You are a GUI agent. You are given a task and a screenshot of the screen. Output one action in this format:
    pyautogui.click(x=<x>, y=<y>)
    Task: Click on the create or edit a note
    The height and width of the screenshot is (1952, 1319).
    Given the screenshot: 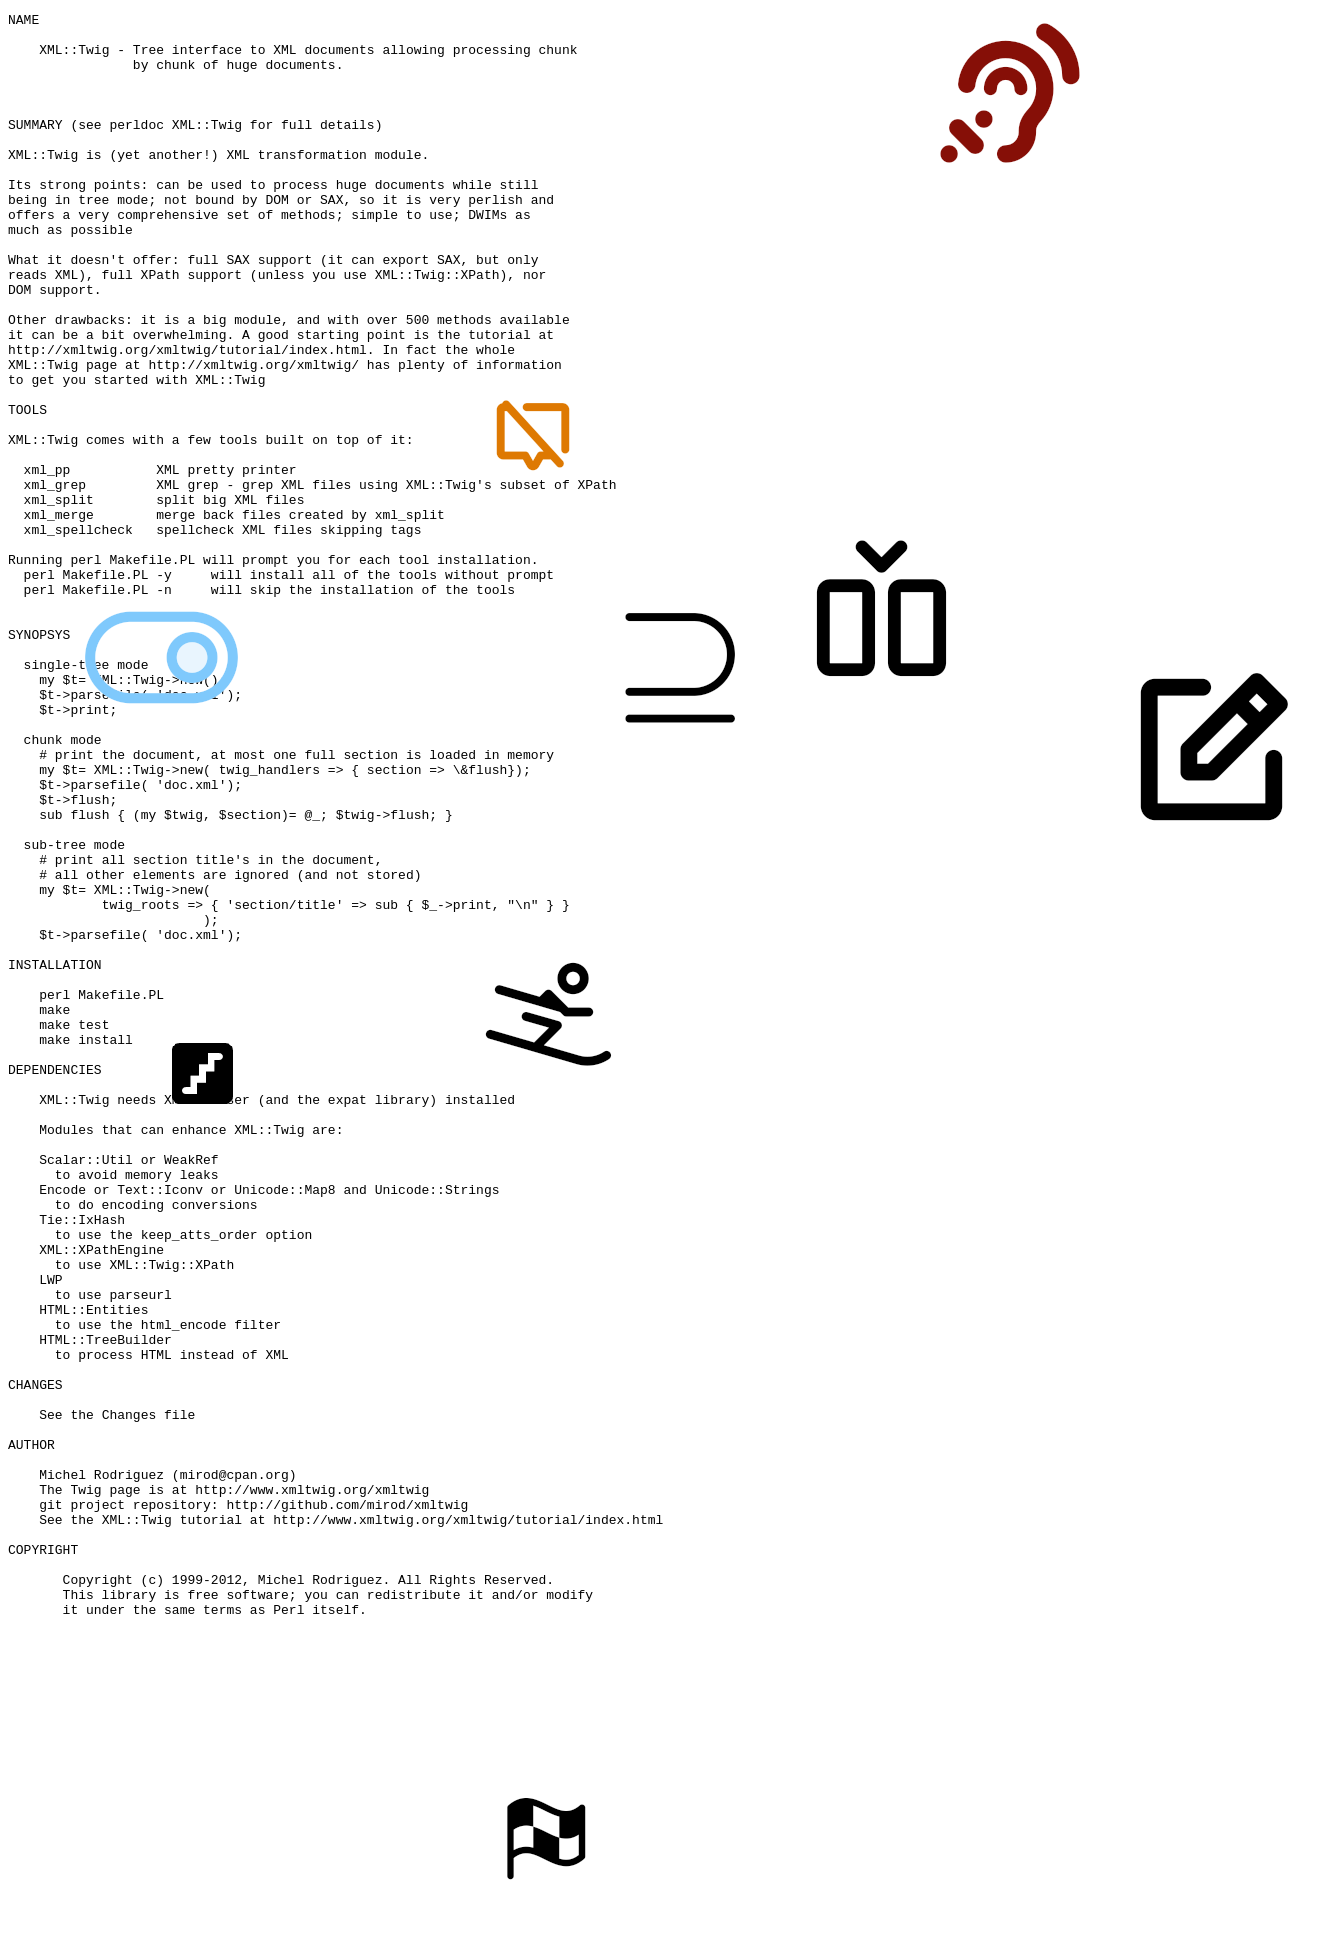 What is the action you would take?
    pyautogui.click(x=1211, y=749)
    